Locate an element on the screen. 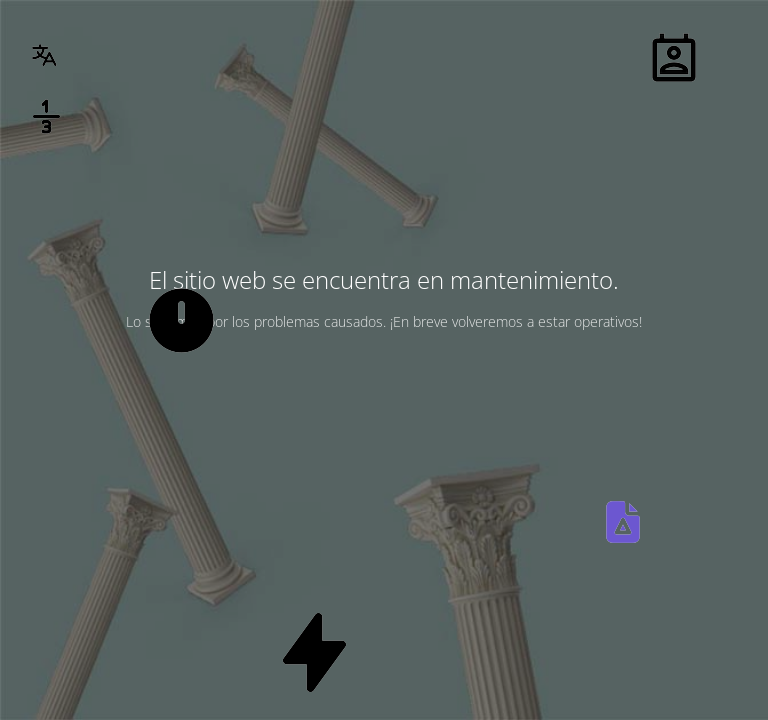 The height and width of the screenshot is (720, 768). translate text to another language is located at coordinates (43, 55).